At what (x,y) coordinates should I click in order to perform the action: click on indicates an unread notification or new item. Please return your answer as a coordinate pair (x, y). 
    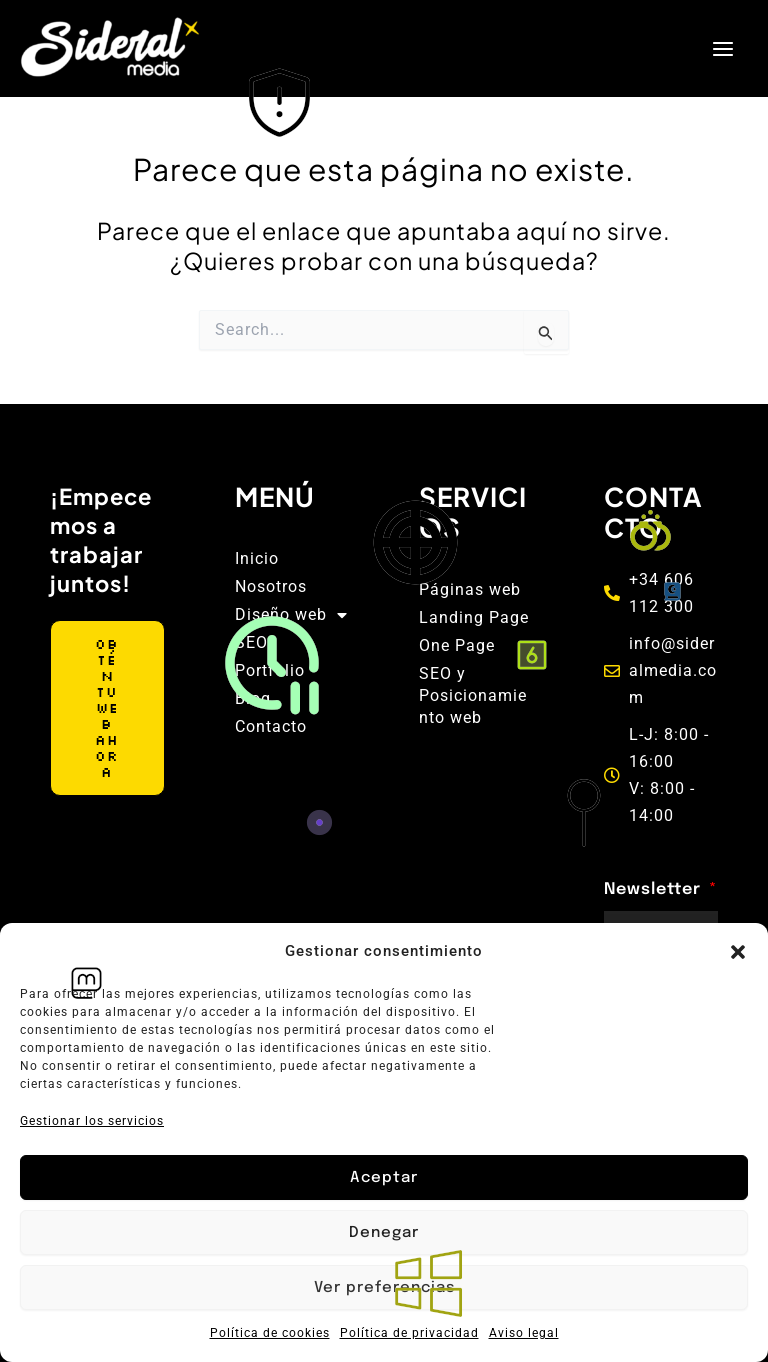
    Looking at the image, I should click on (319, 822).